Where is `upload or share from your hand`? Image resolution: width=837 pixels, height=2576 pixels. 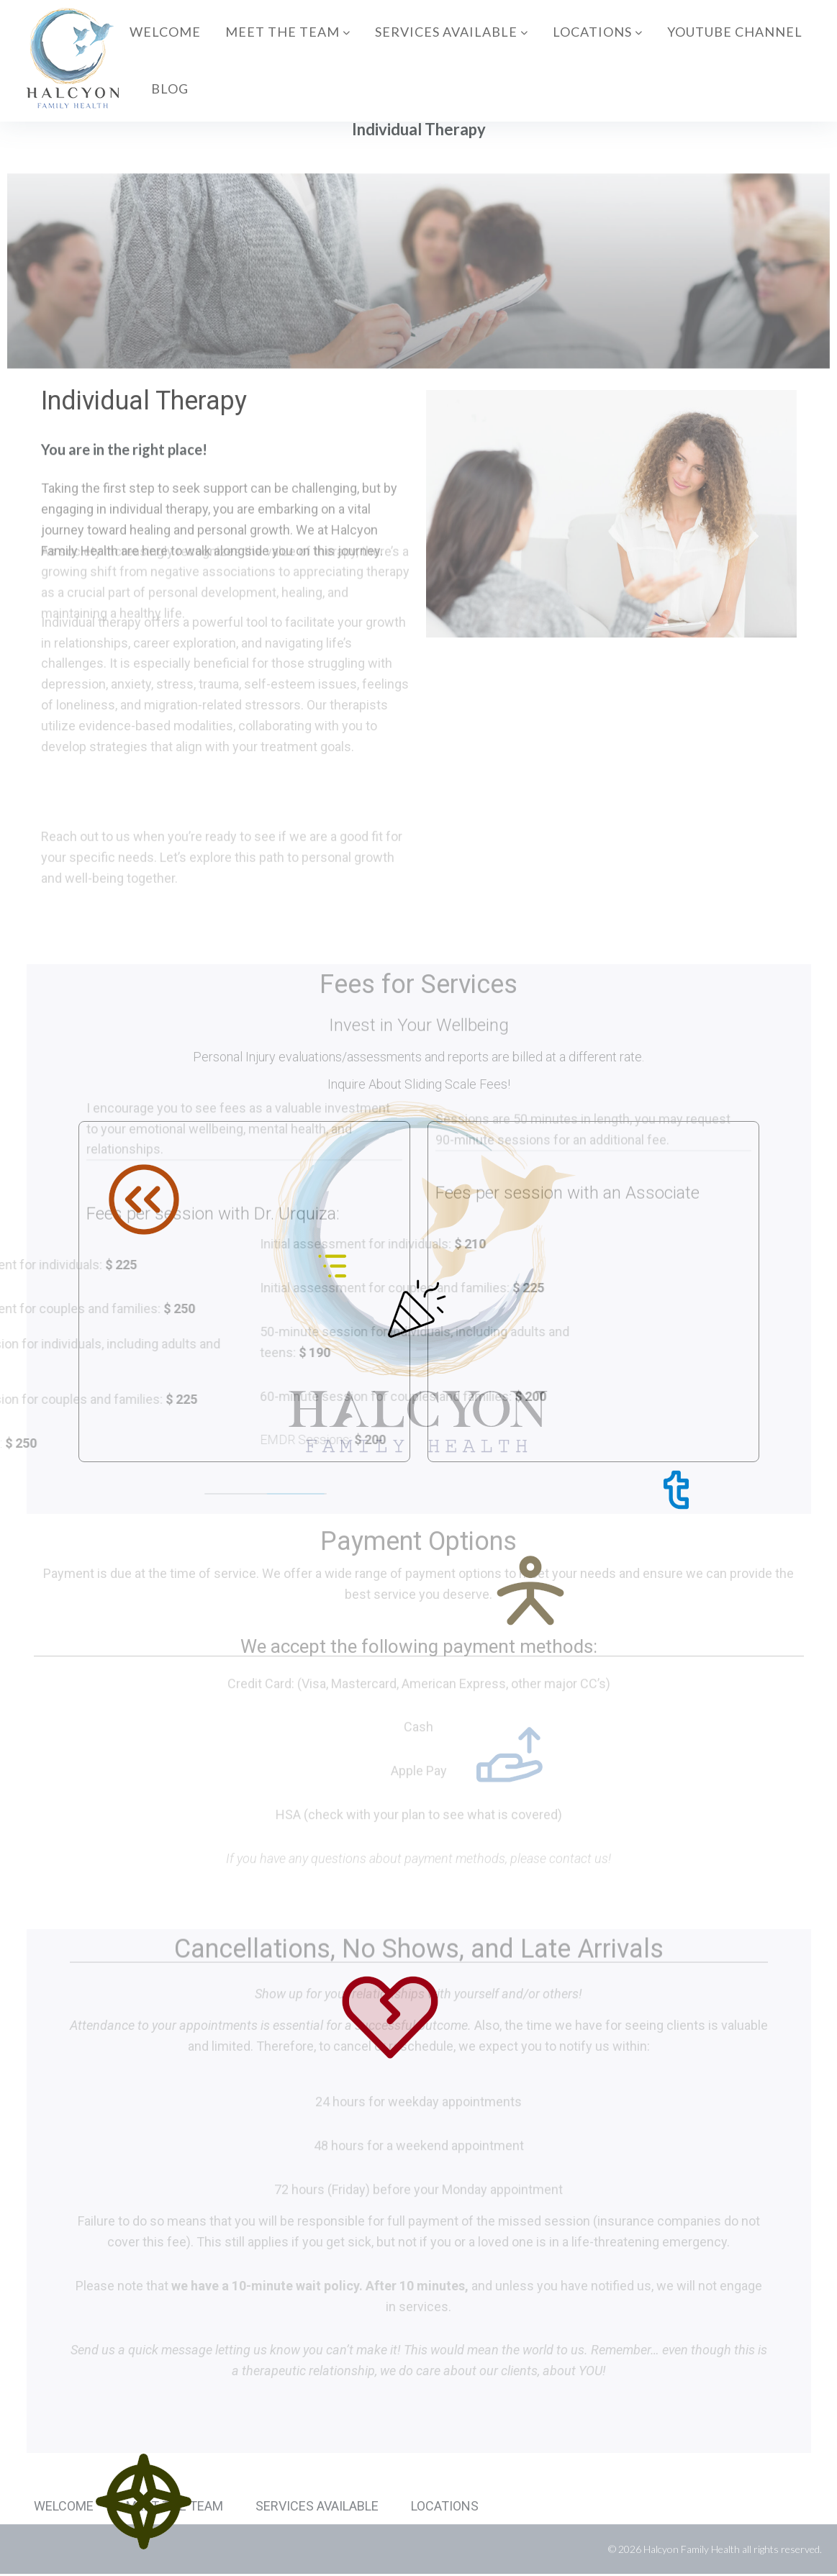 upload or share from your hand is located at coordinates (512, 1758).